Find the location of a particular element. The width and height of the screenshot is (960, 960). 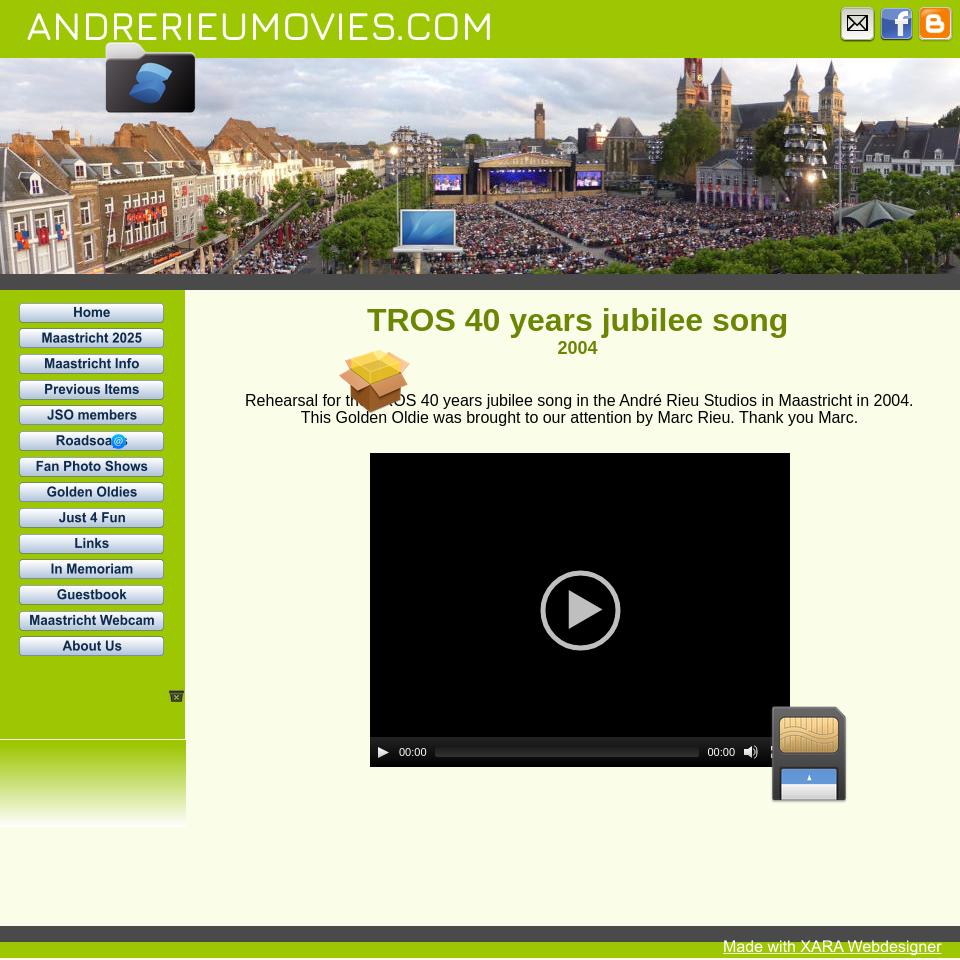

represents a powerbook g4 12-inch laptop device is located at coordinates (428, 227).